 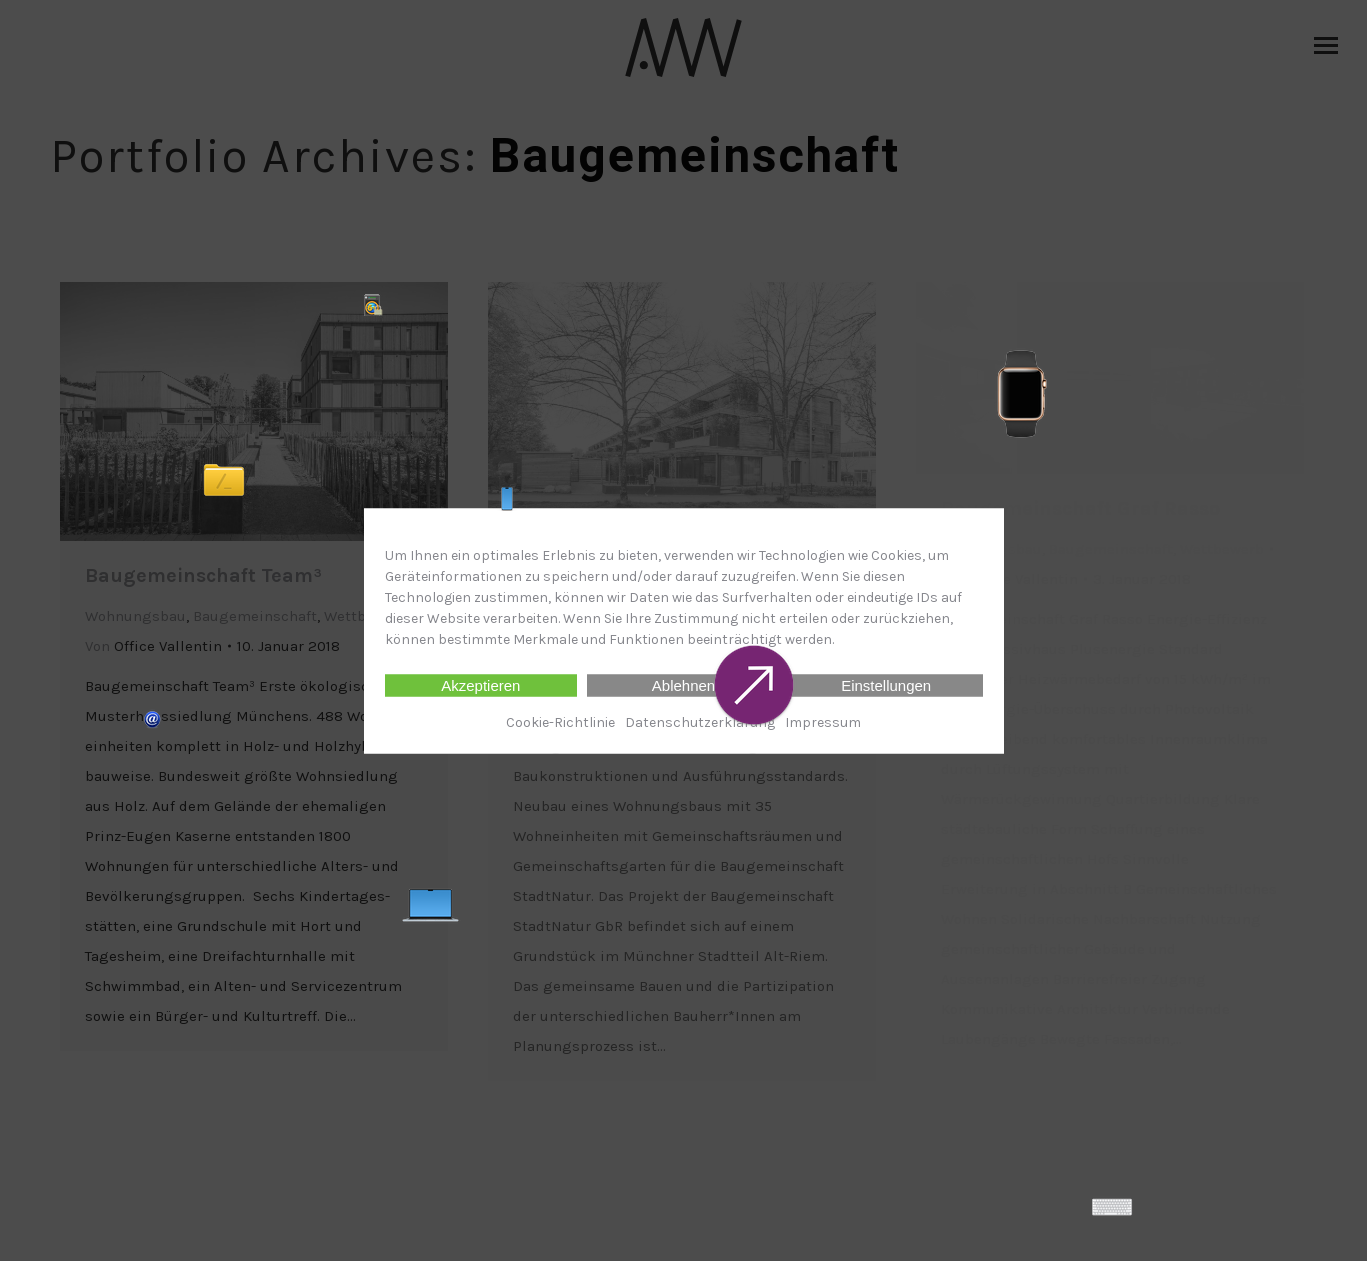 I want to click on locked RAID 6+ storage array, so click(x=372, y=305).